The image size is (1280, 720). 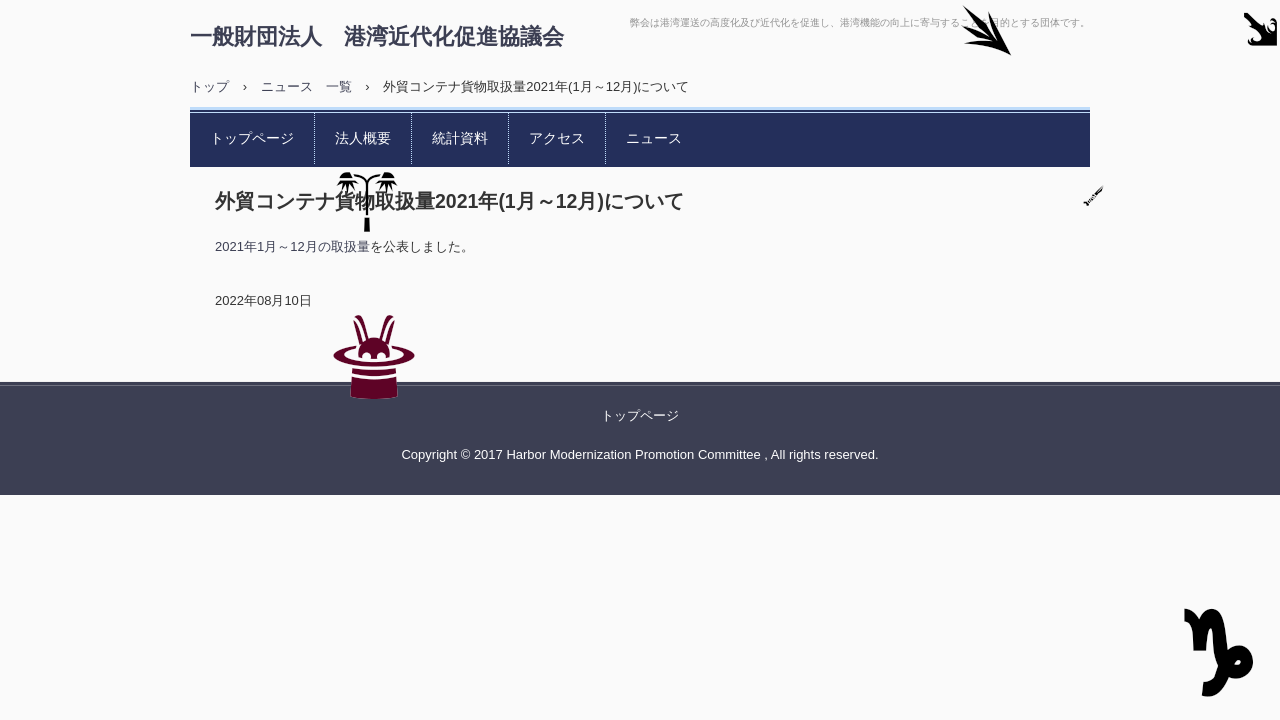 What do you see at coordinates (1093, 195) in the screenshot?
I see `equip a bone knife weapon` at bounding box center [1093, 195].